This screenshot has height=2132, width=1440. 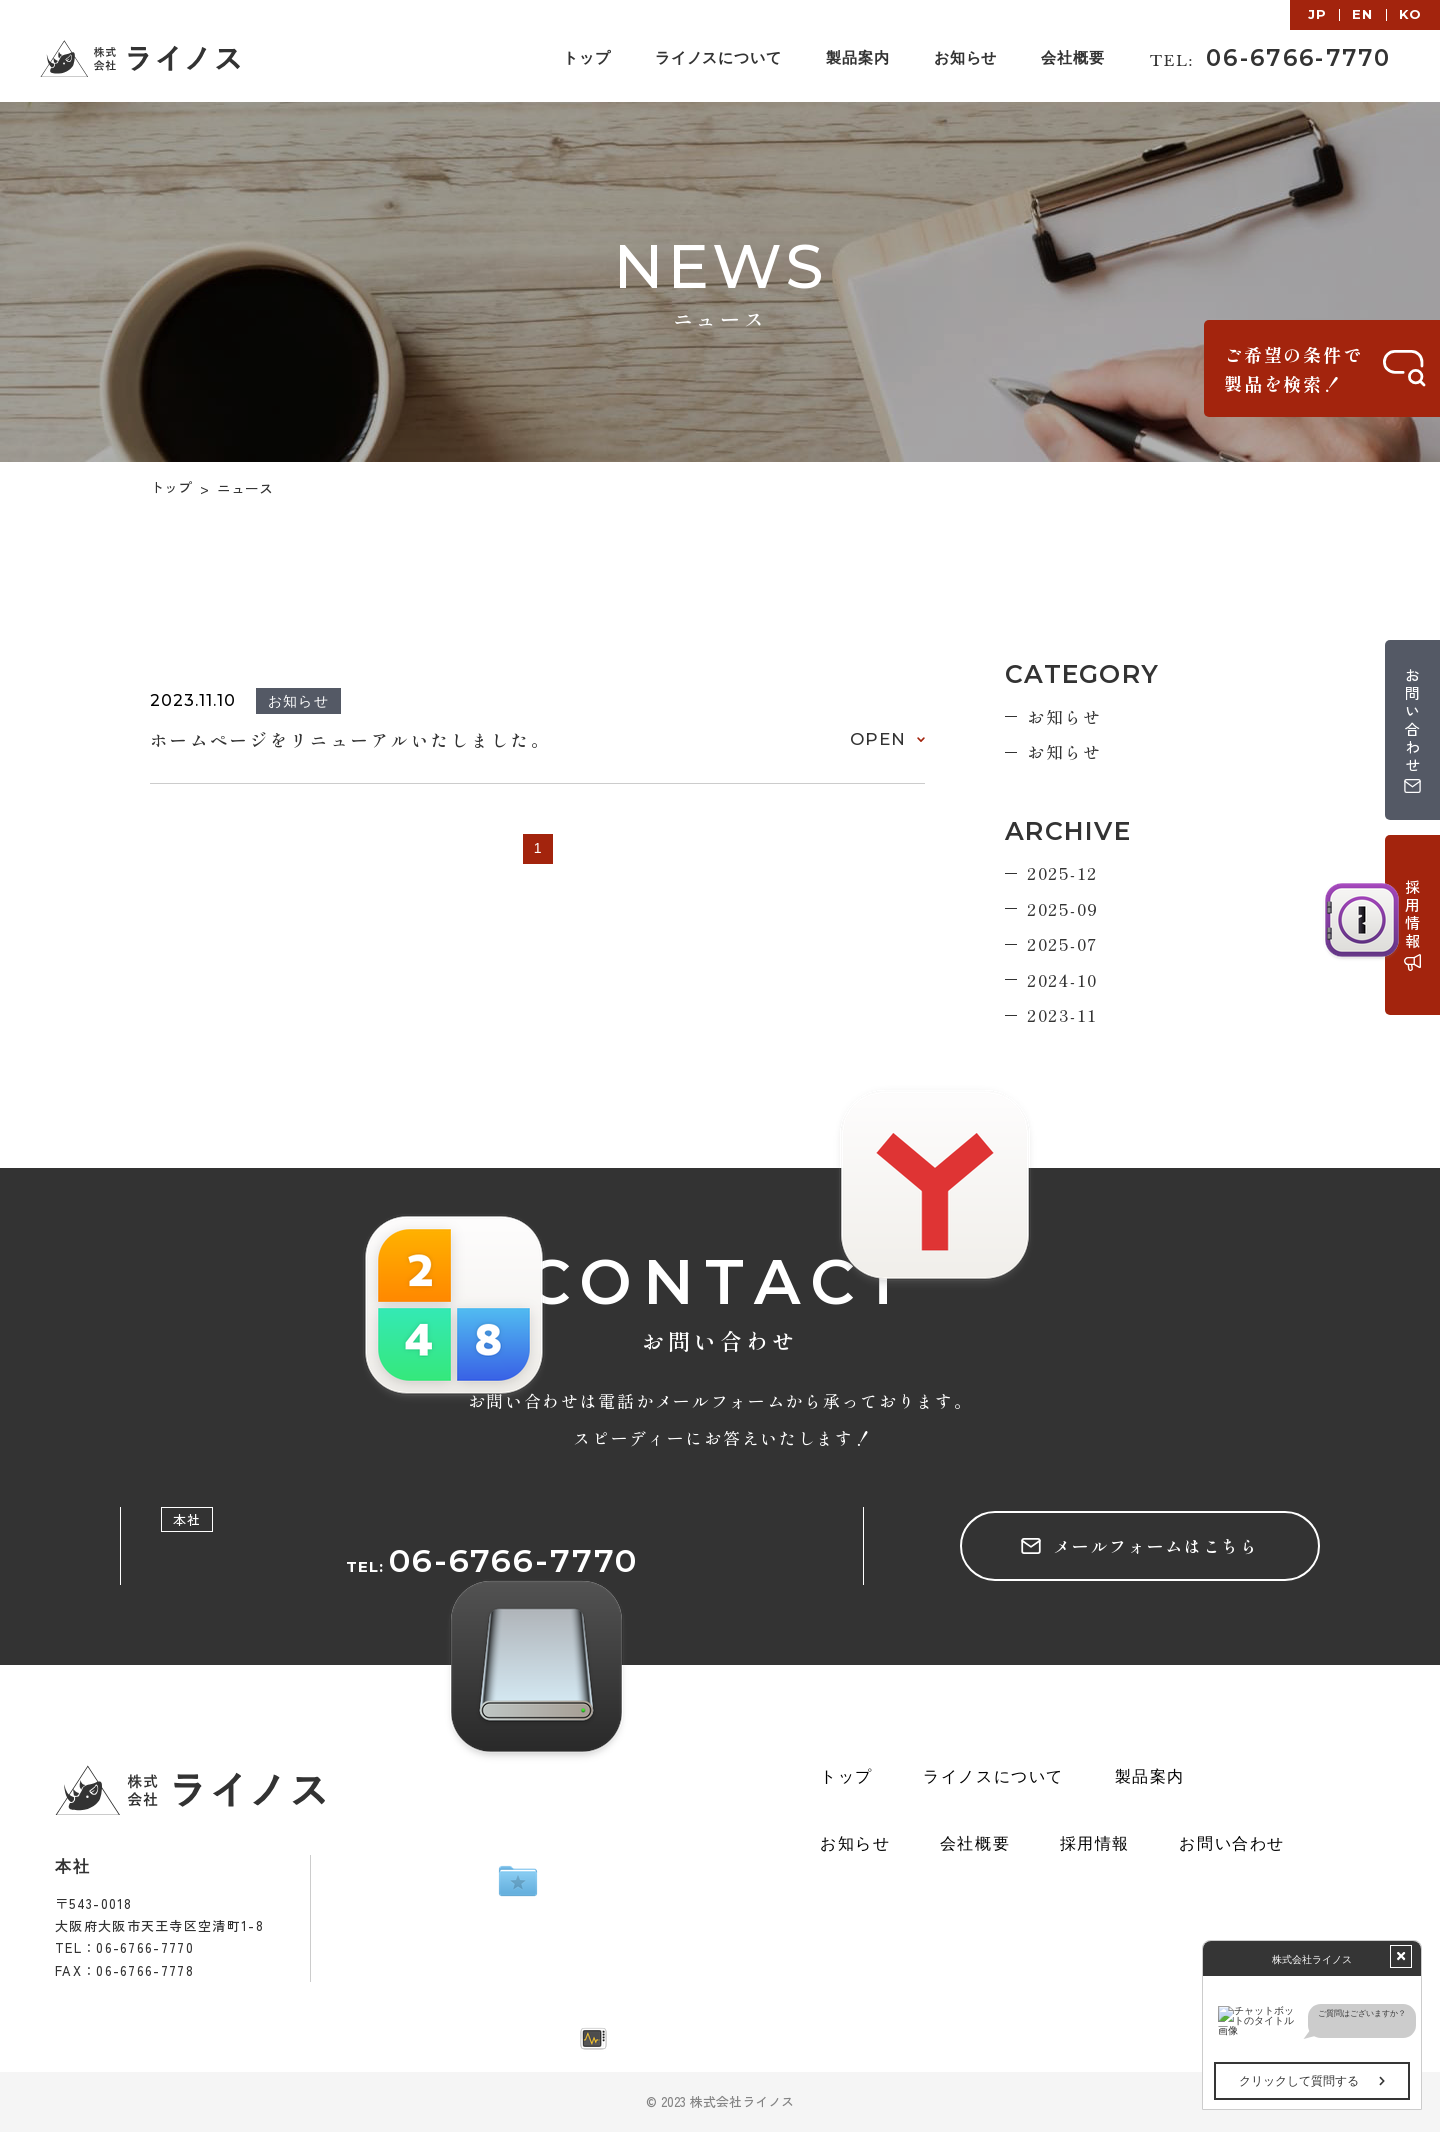 I want to click on open your bookmarked files folder, so click(x=518, y=1881).